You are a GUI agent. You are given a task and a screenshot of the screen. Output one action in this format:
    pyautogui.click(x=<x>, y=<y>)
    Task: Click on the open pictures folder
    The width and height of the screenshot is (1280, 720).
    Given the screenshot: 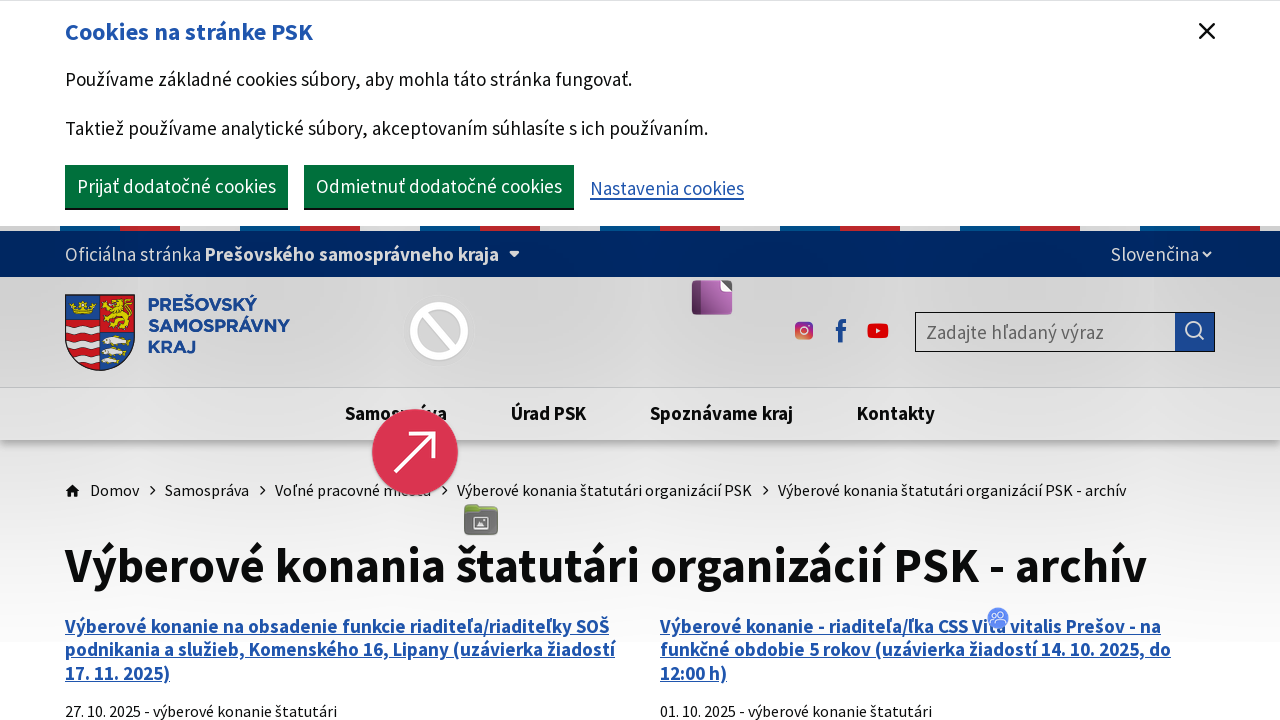 What is the action you would take?
    pyautogui.click(x=481, y=519)
    